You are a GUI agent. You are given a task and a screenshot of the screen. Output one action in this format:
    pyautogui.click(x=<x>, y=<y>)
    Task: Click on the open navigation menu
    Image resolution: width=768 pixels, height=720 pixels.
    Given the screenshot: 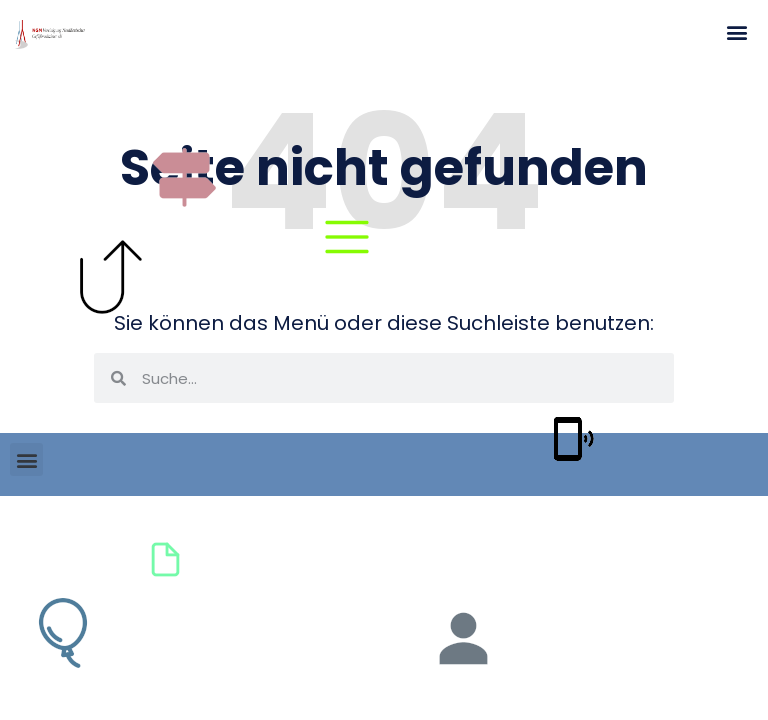 What is the action you would take?
    pyautogui.click(x=347, y=237)
    